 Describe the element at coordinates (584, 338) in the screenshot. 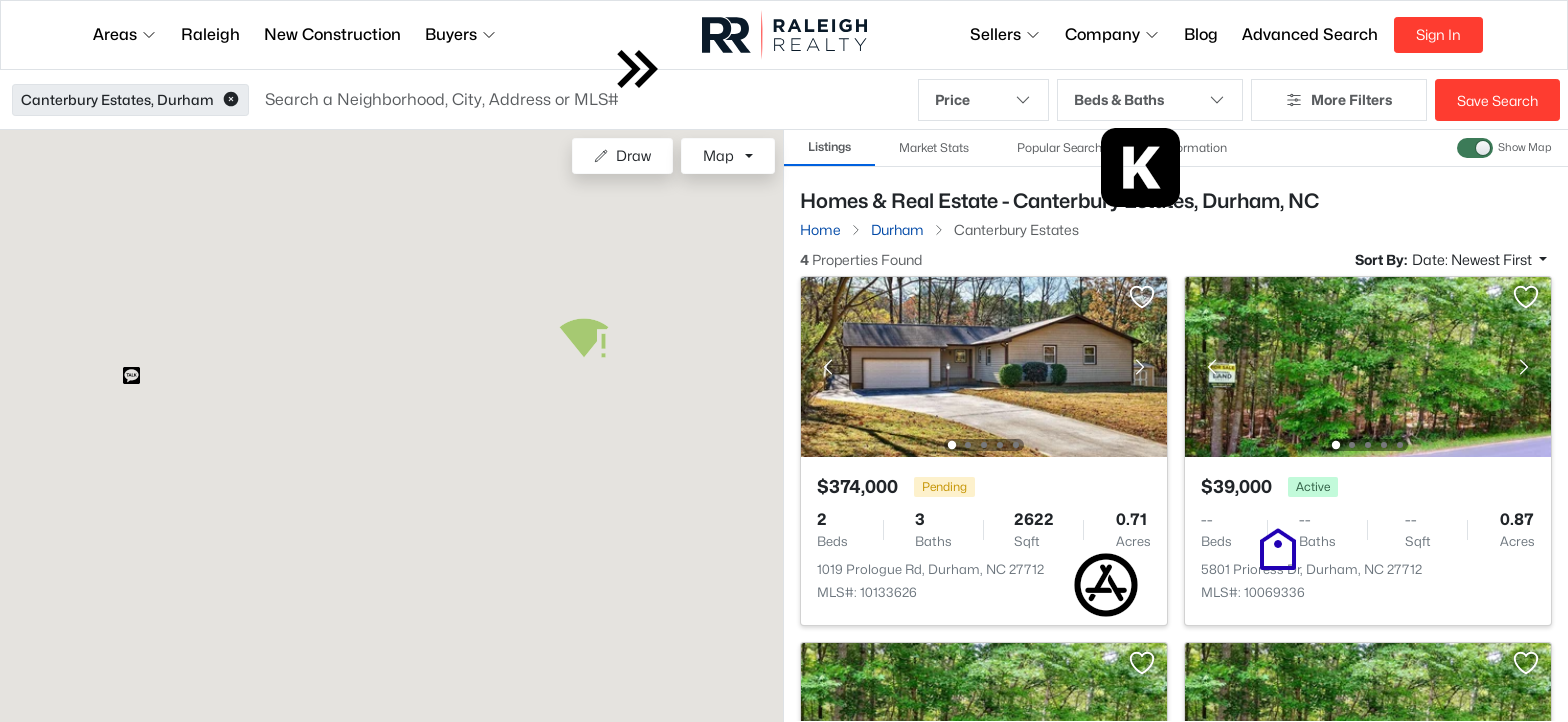

I see `indicates a wifi connection error` at that location.